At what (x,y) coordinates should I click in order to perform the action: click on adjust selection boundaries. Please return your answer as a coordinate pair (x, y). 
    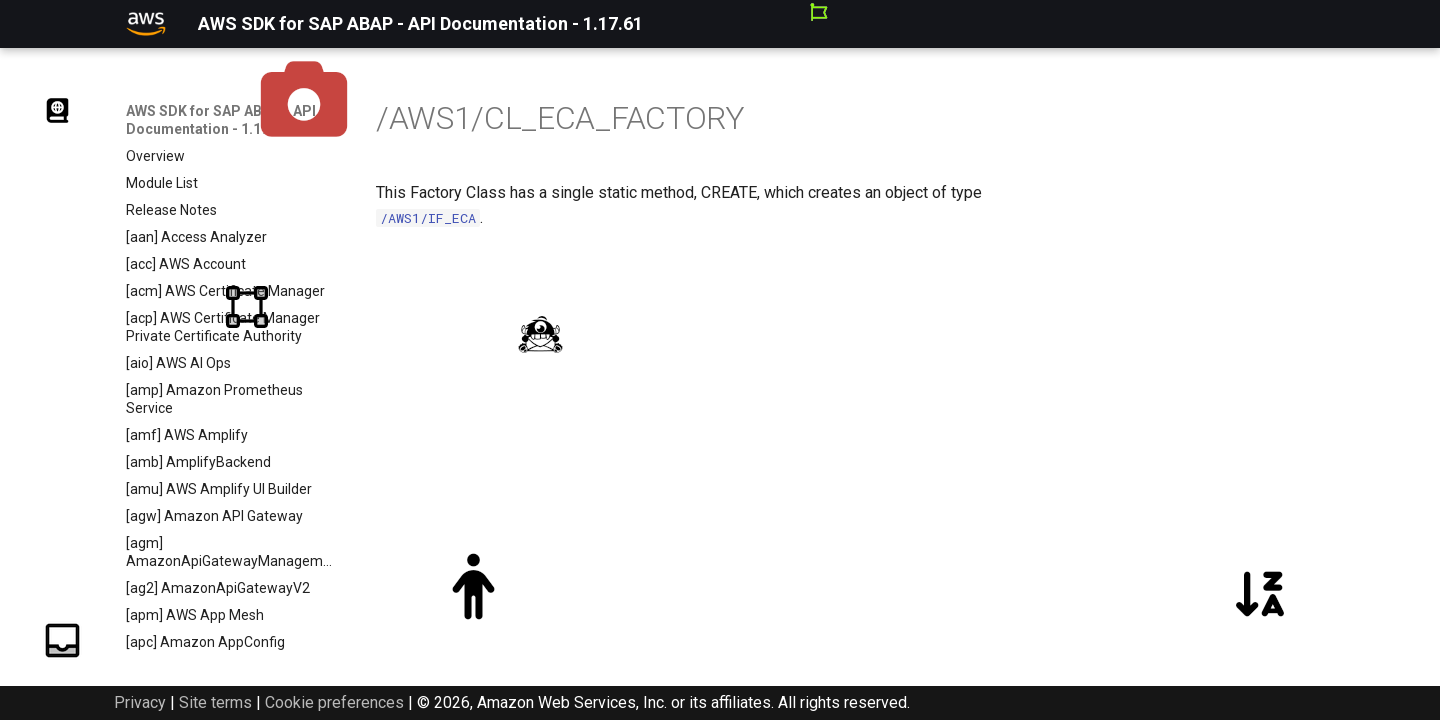
    Looking at the image, I should click on (247, 307).